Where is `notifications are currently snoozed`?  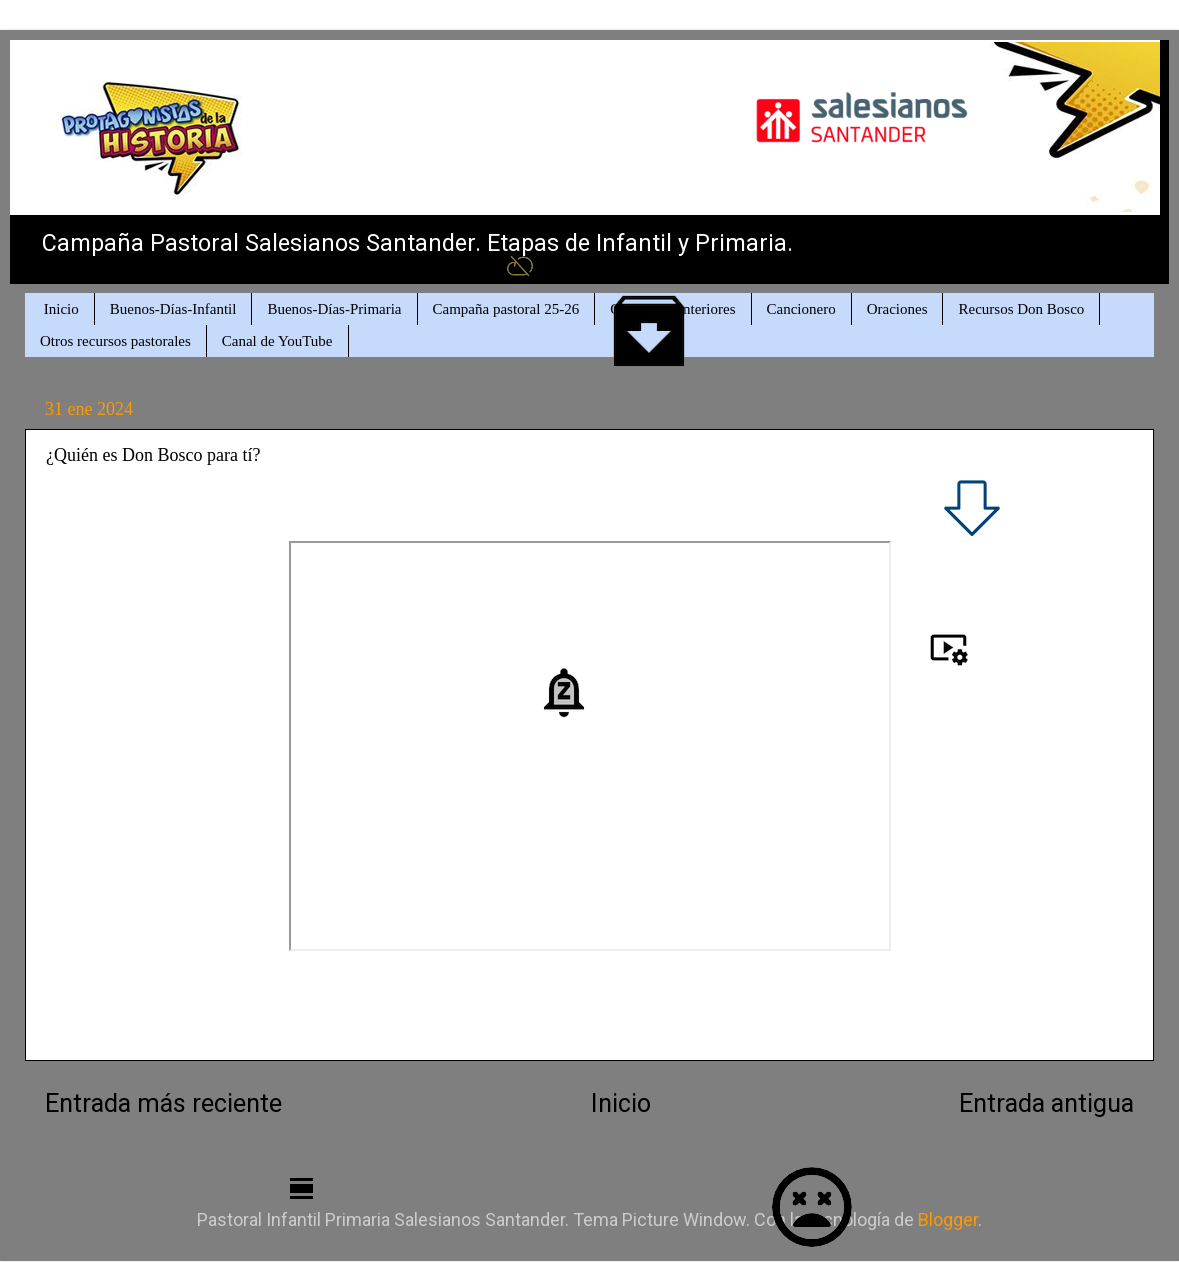
notifications are currently snoozed is located at coordinates (564, 692).